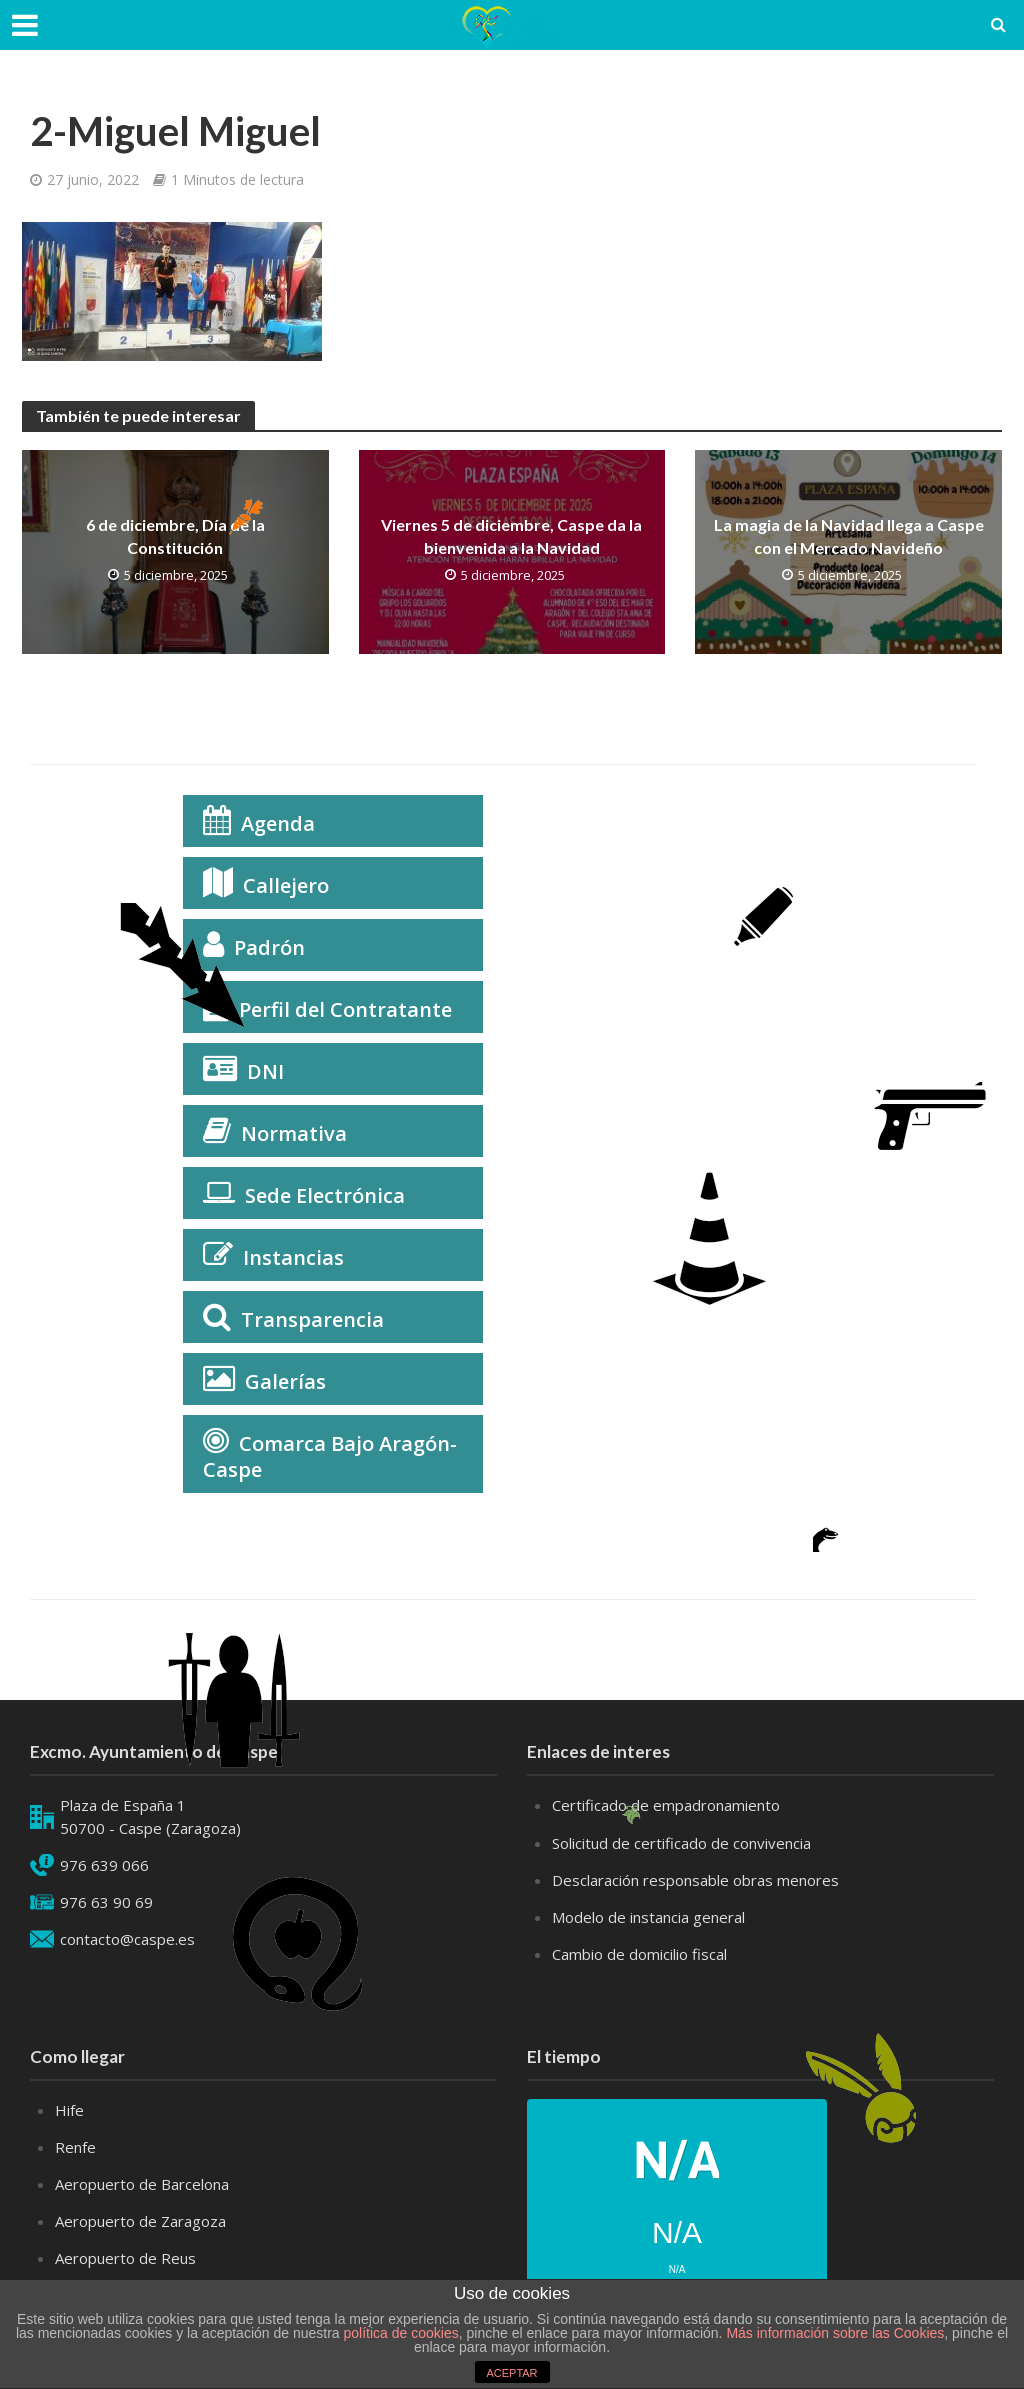 The height and width of the screenshot is (2389, 1024). What do you see at coordinates (709, 1238) in the screenshot?
I see `indicates an area under construction or maintenance` at bounding box center [709, 1238].